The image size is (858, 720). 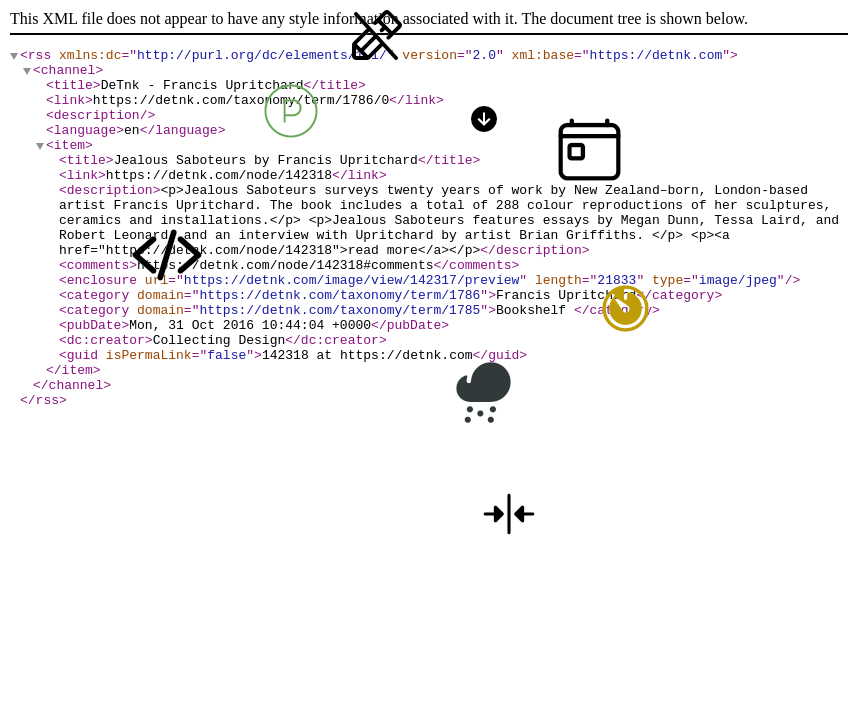 What do you see at coordinates (484, 119) in the screenshot?
I see `download a file or content` at bounding box center [484, 119].